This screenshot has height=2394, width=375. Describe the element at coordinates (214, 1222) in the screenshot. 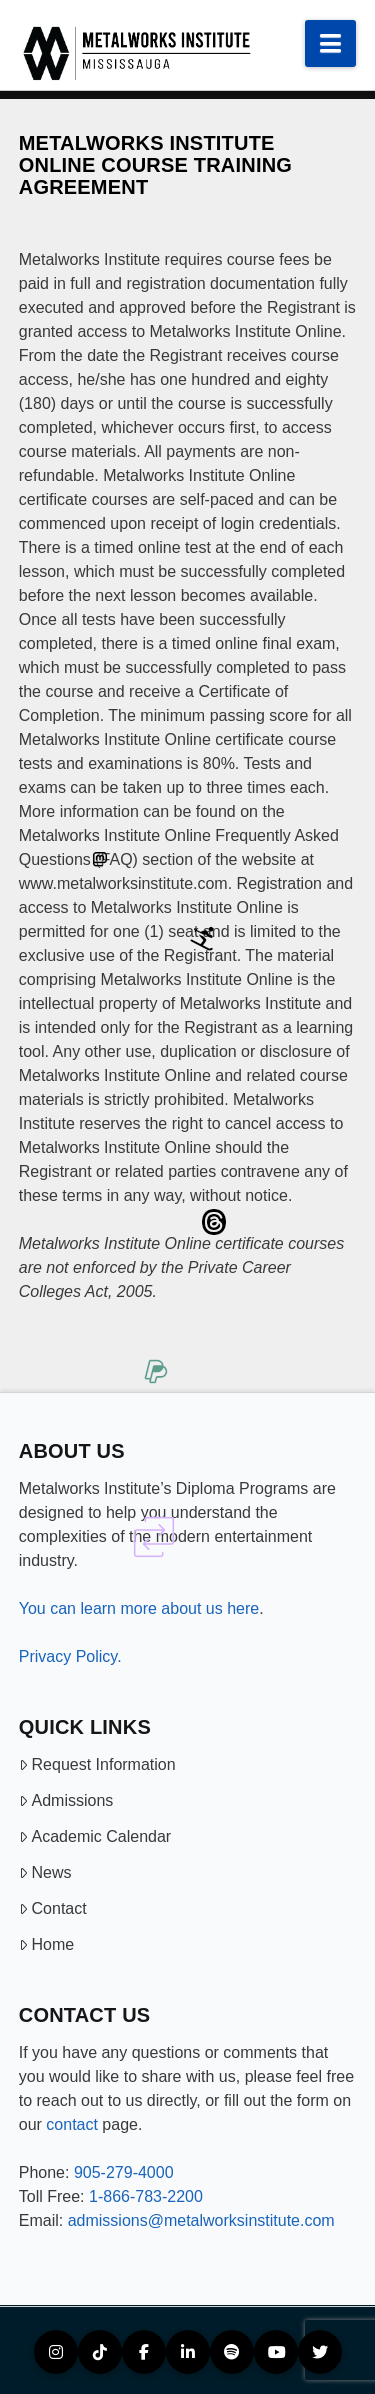

I see `open the Threads app` at that location.